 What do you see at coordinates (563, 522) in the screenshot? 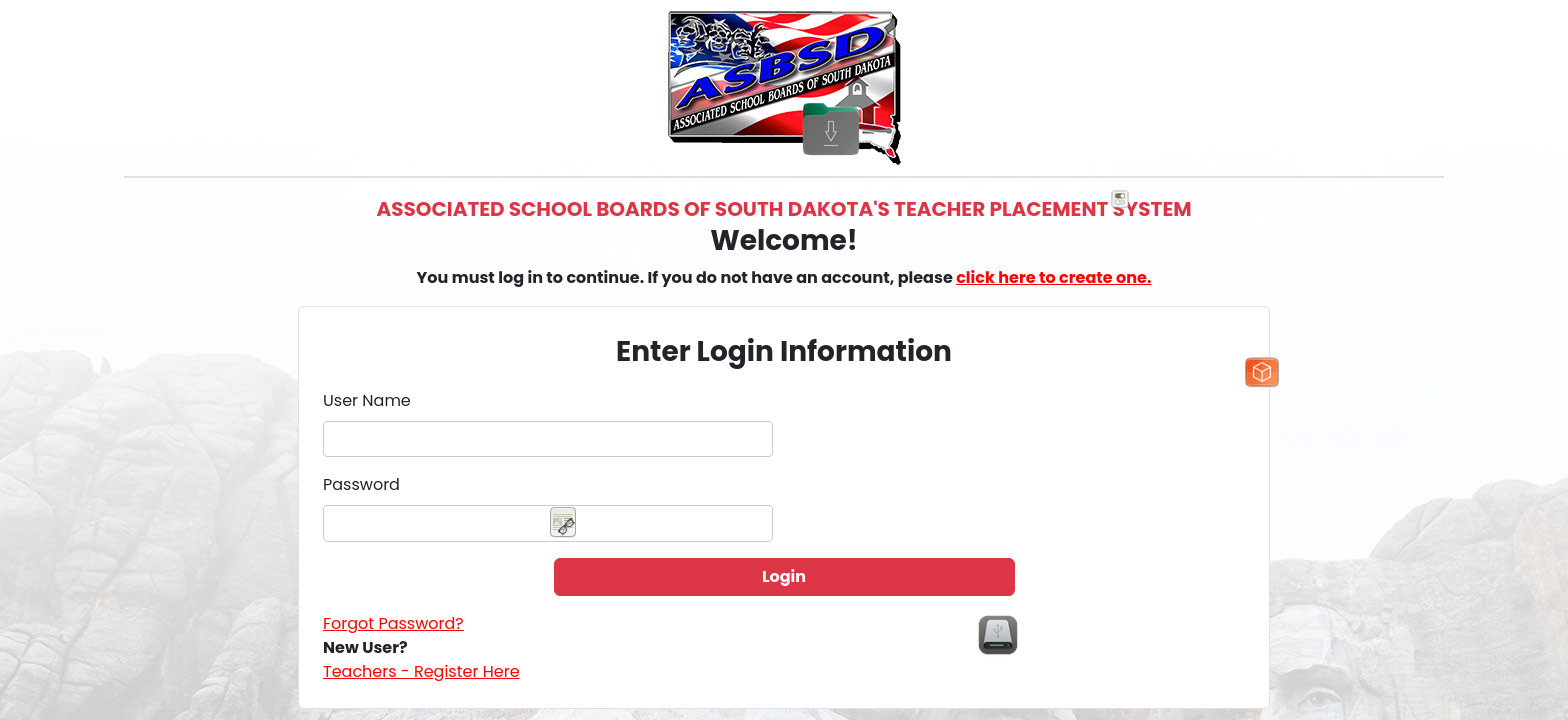
I see `open the documents app` at bounding box center [563, 522].